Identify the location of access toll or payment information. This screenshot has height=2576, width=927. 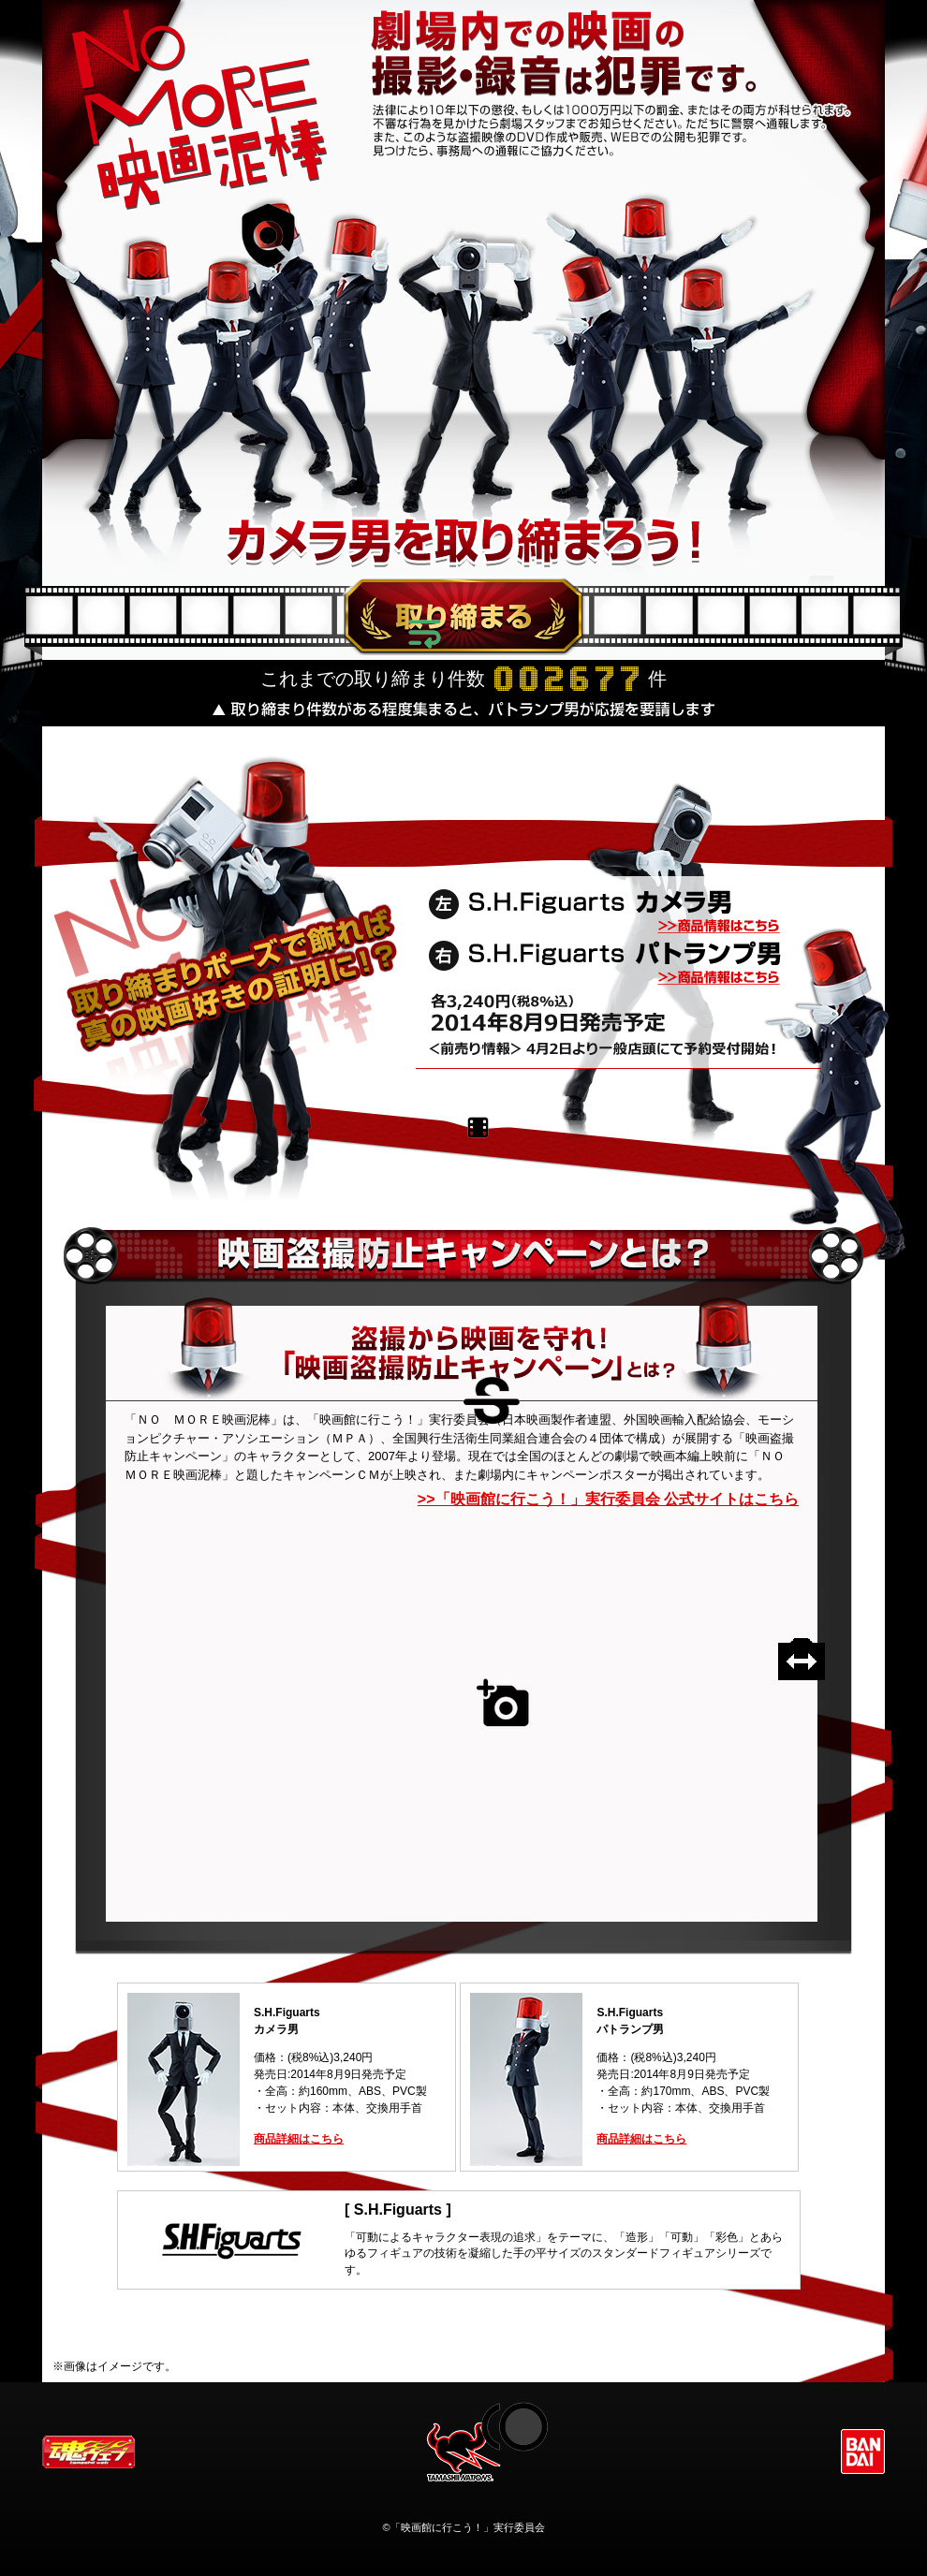
(514, 2426).